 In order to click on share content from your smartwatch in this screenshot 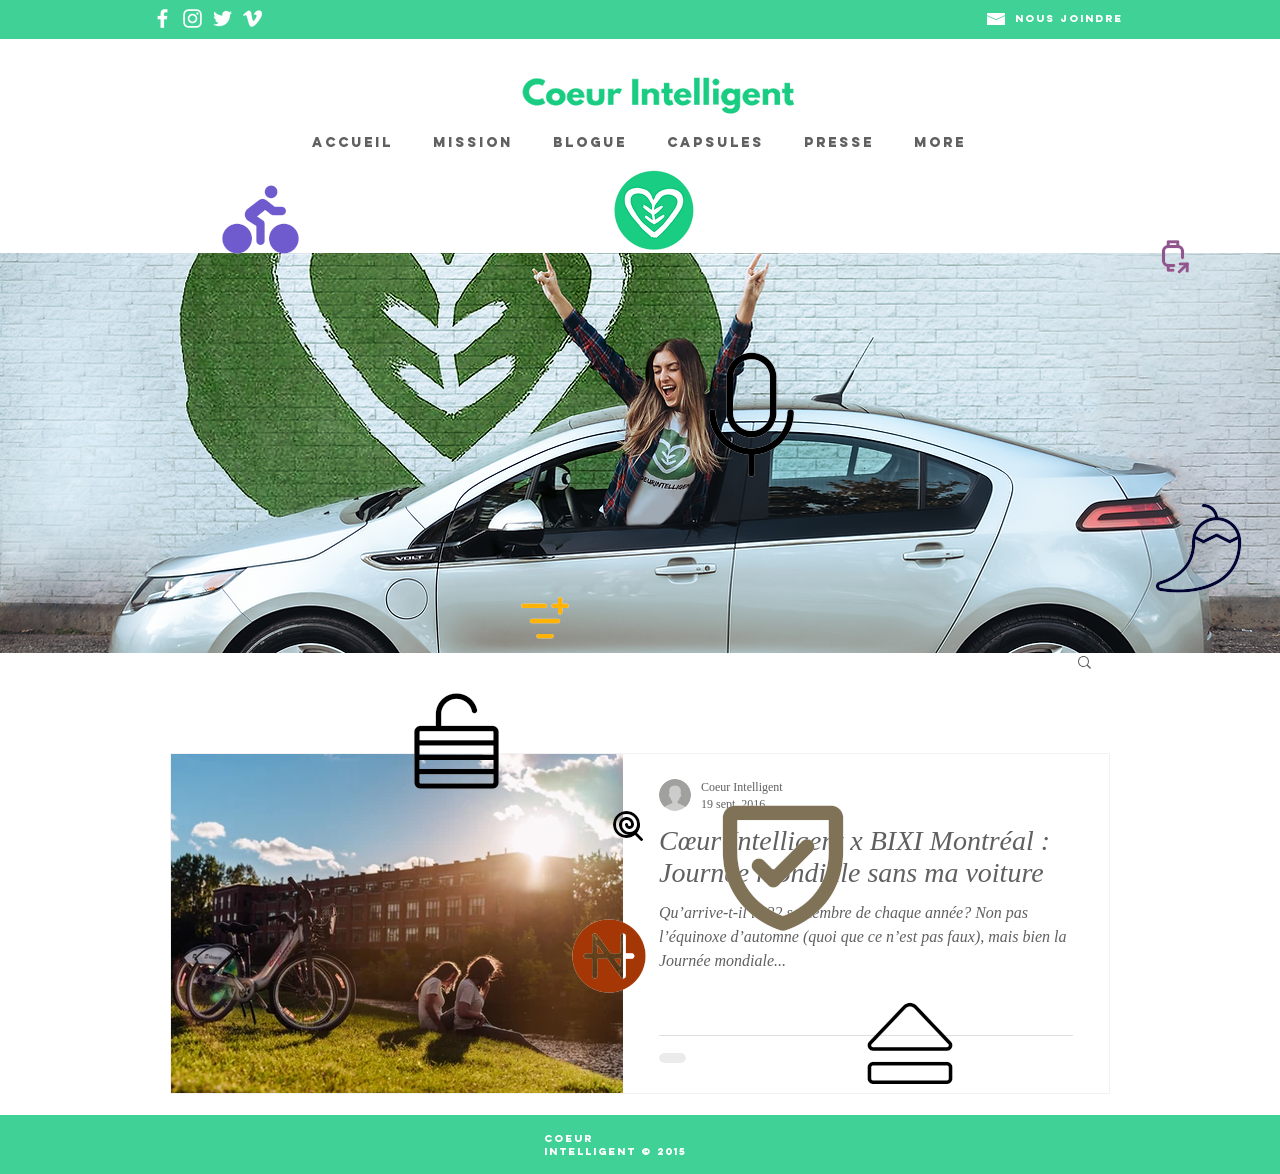, I will do `click(1173, 256)`.